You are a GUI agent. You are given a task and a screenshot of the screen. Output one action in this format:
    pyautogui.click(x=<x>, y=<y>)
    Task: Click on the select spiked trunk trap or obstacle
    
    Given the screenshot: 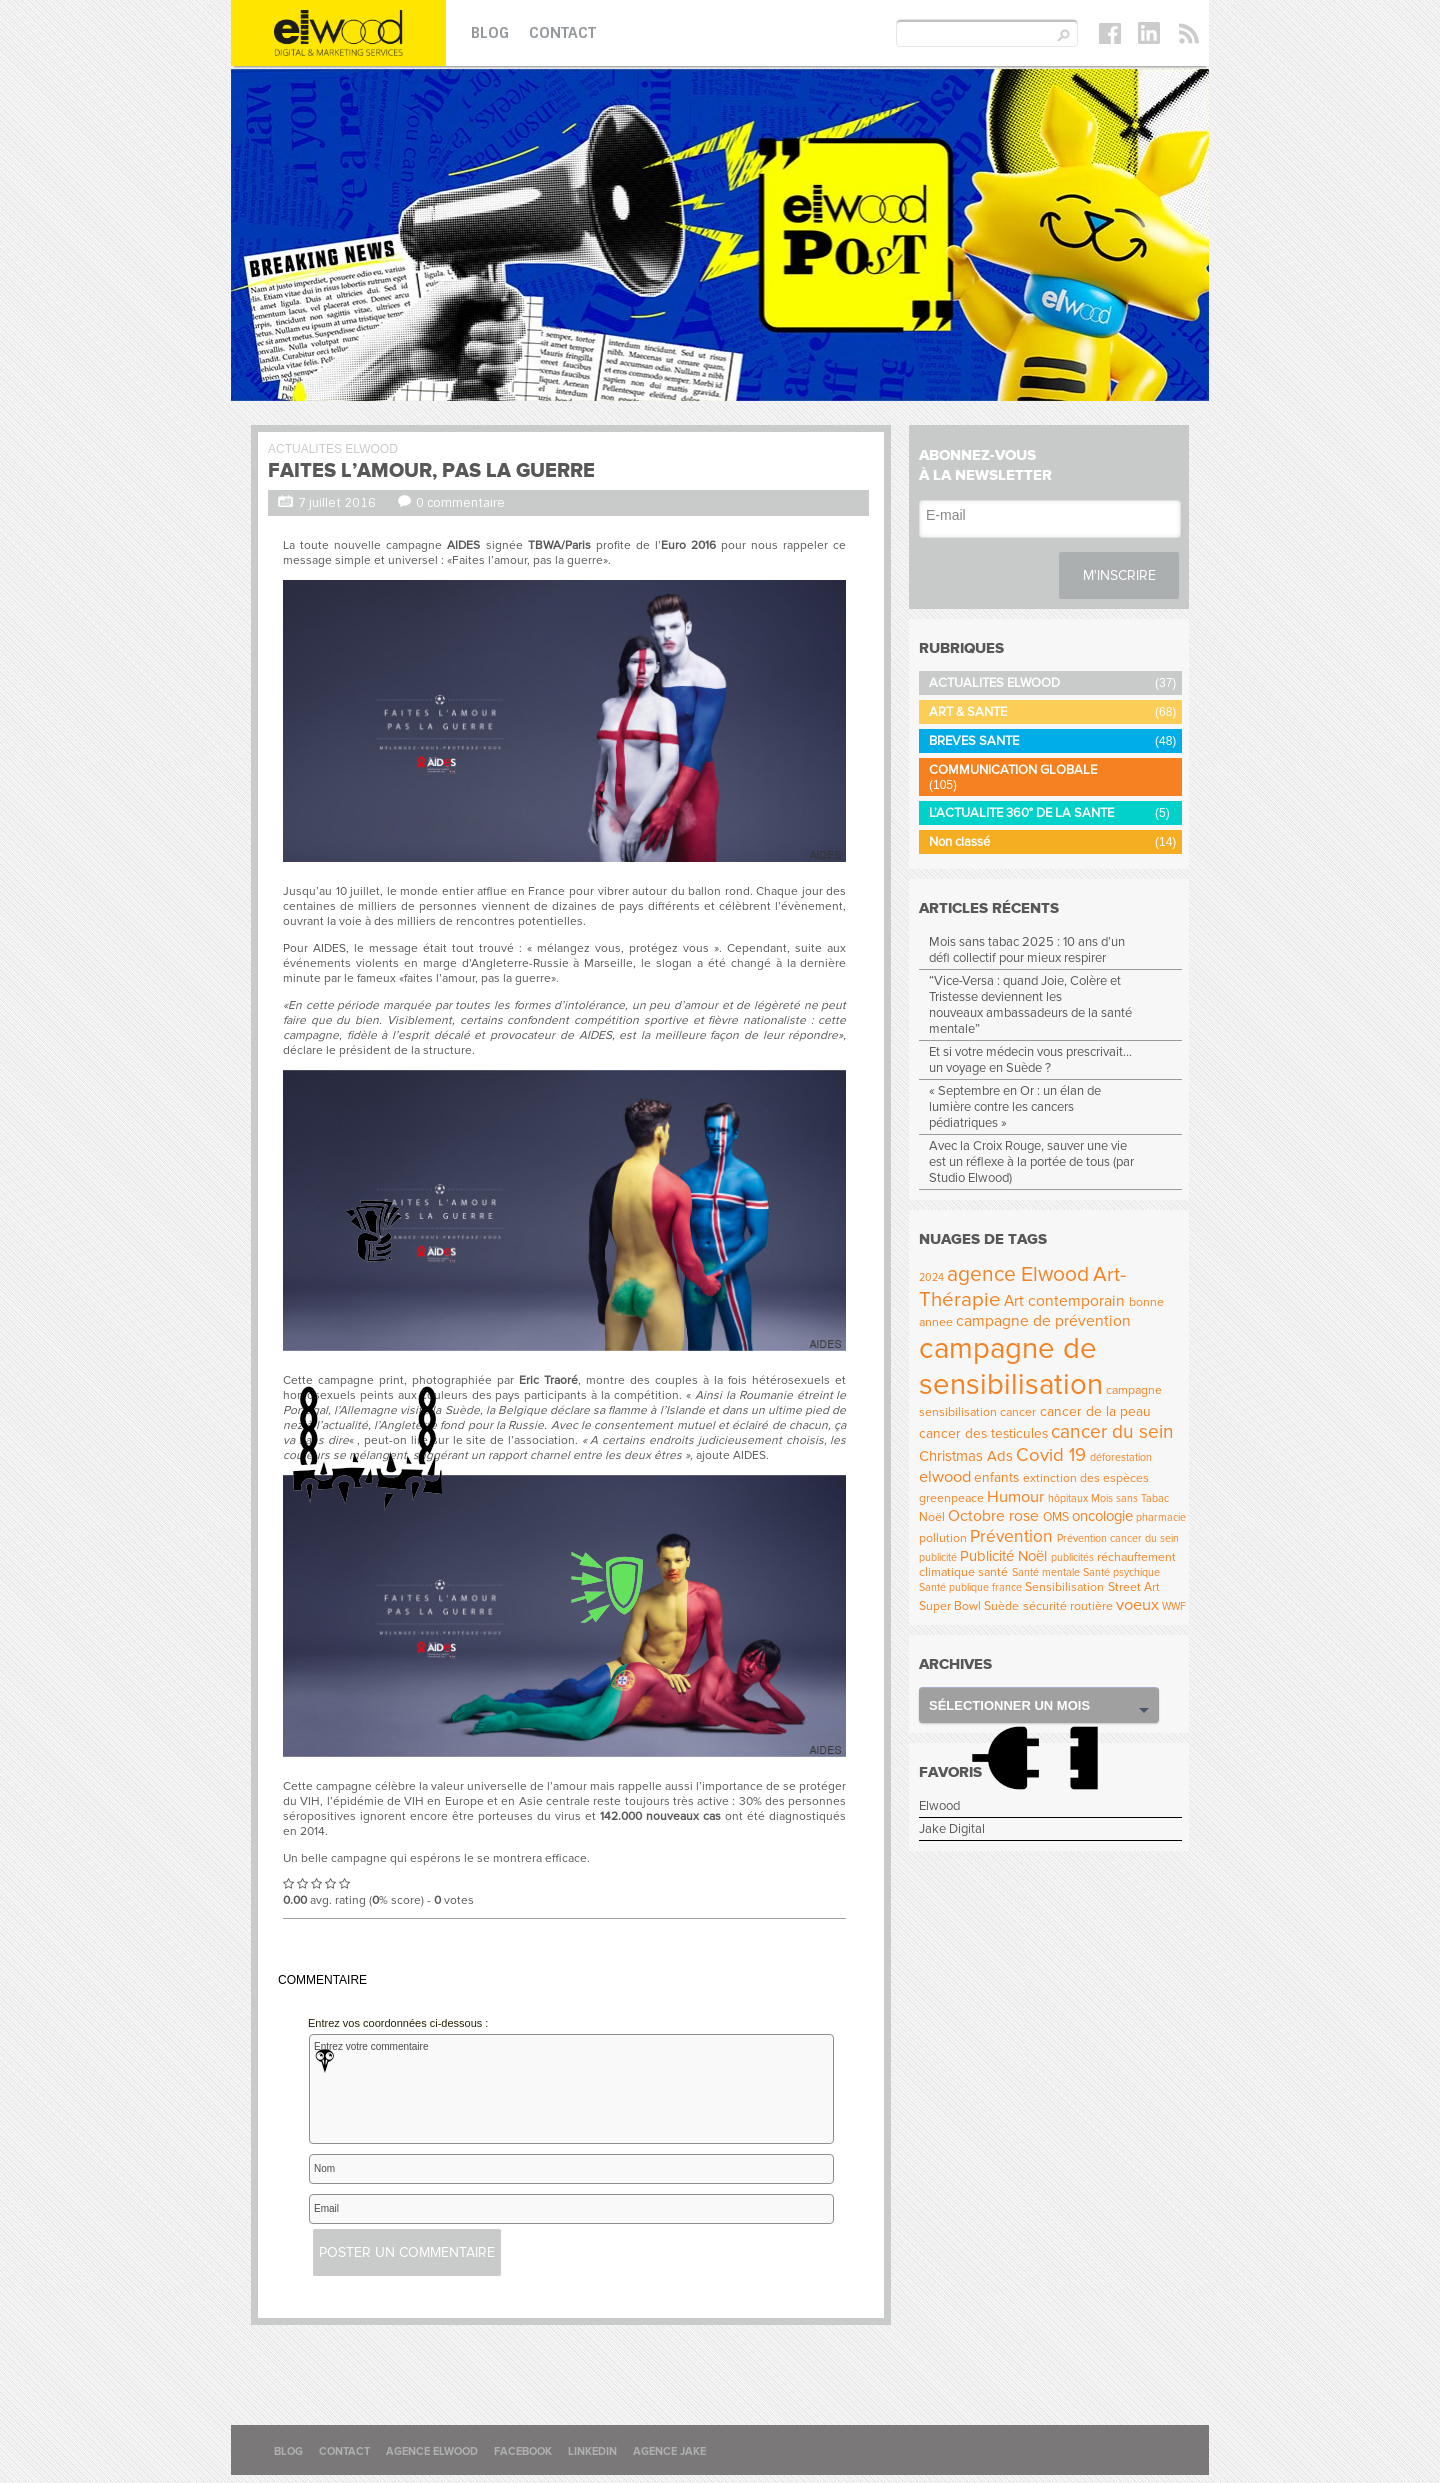 What is the action you would take?
    pyautogui.click(x=368, y=1464)
    